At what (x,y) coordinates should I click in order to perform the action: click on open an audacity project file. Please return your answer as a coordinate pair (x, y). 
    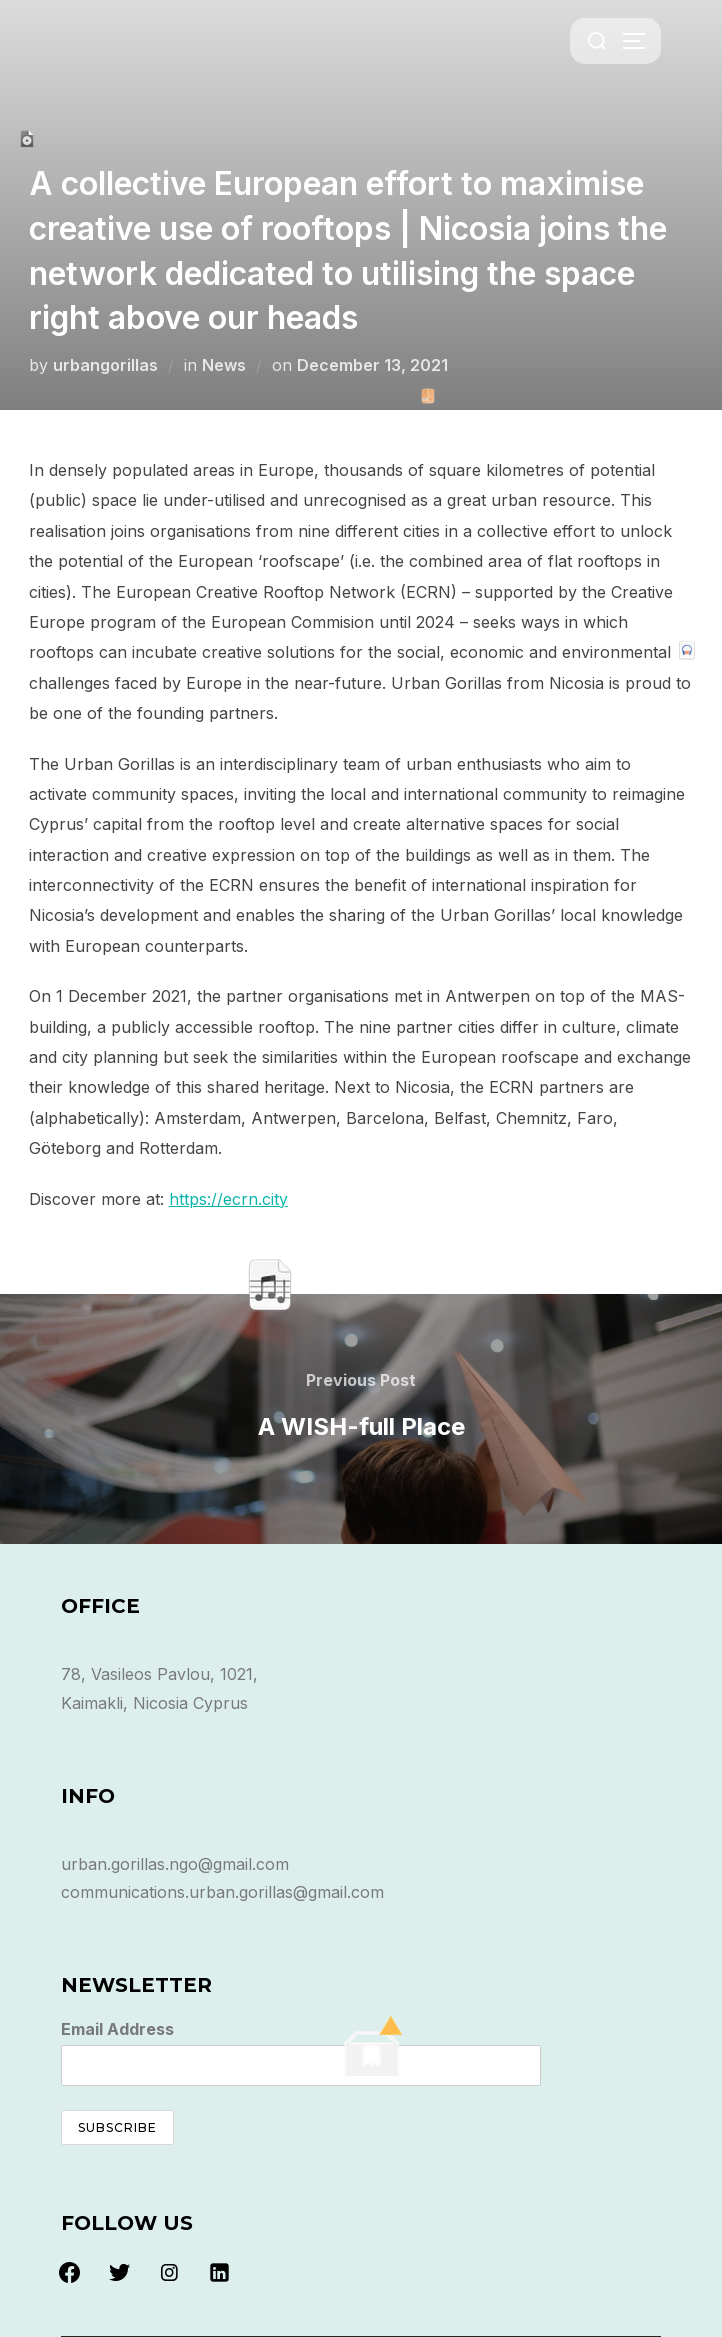
    Looking at the image, I should click on (687, 650).